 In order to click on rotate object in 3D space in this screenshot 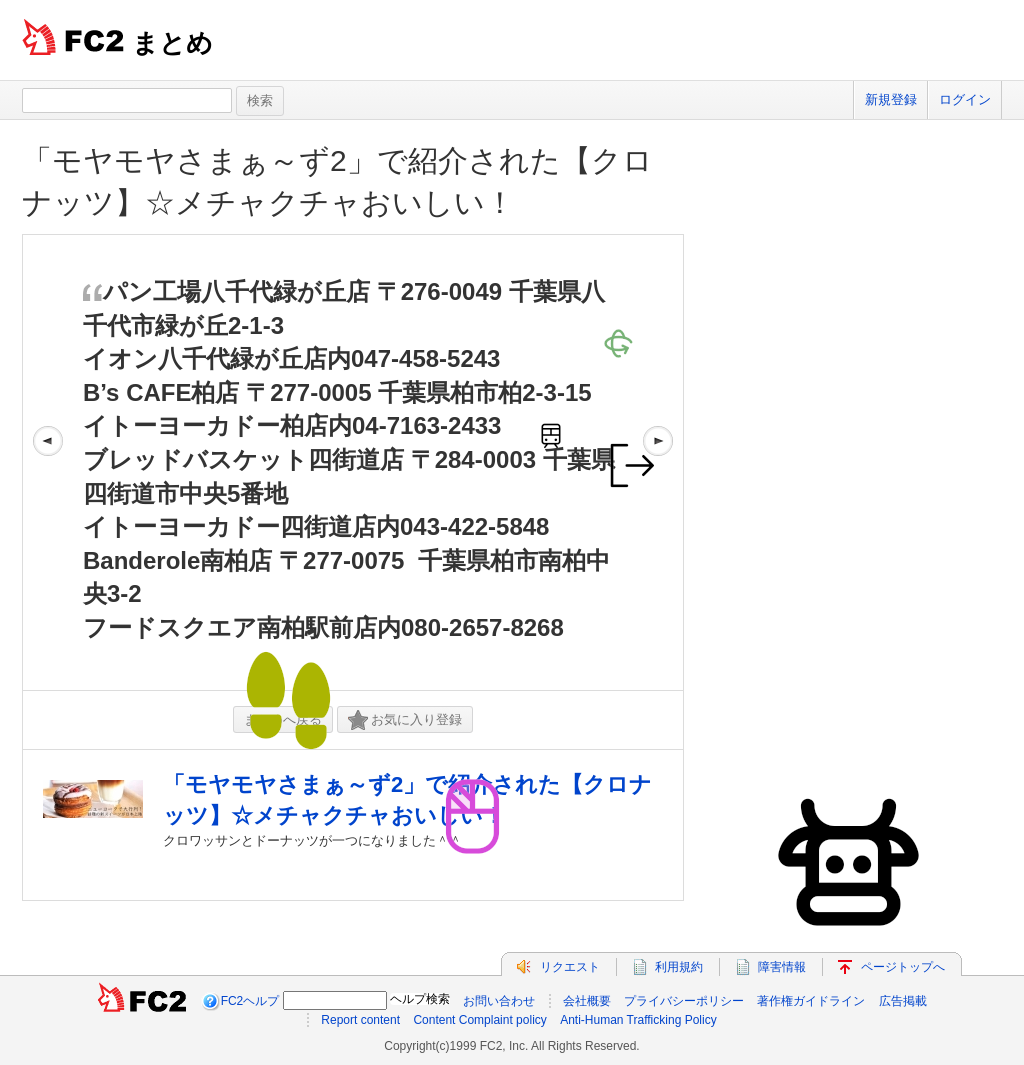, I will do `click(618, 343)`.